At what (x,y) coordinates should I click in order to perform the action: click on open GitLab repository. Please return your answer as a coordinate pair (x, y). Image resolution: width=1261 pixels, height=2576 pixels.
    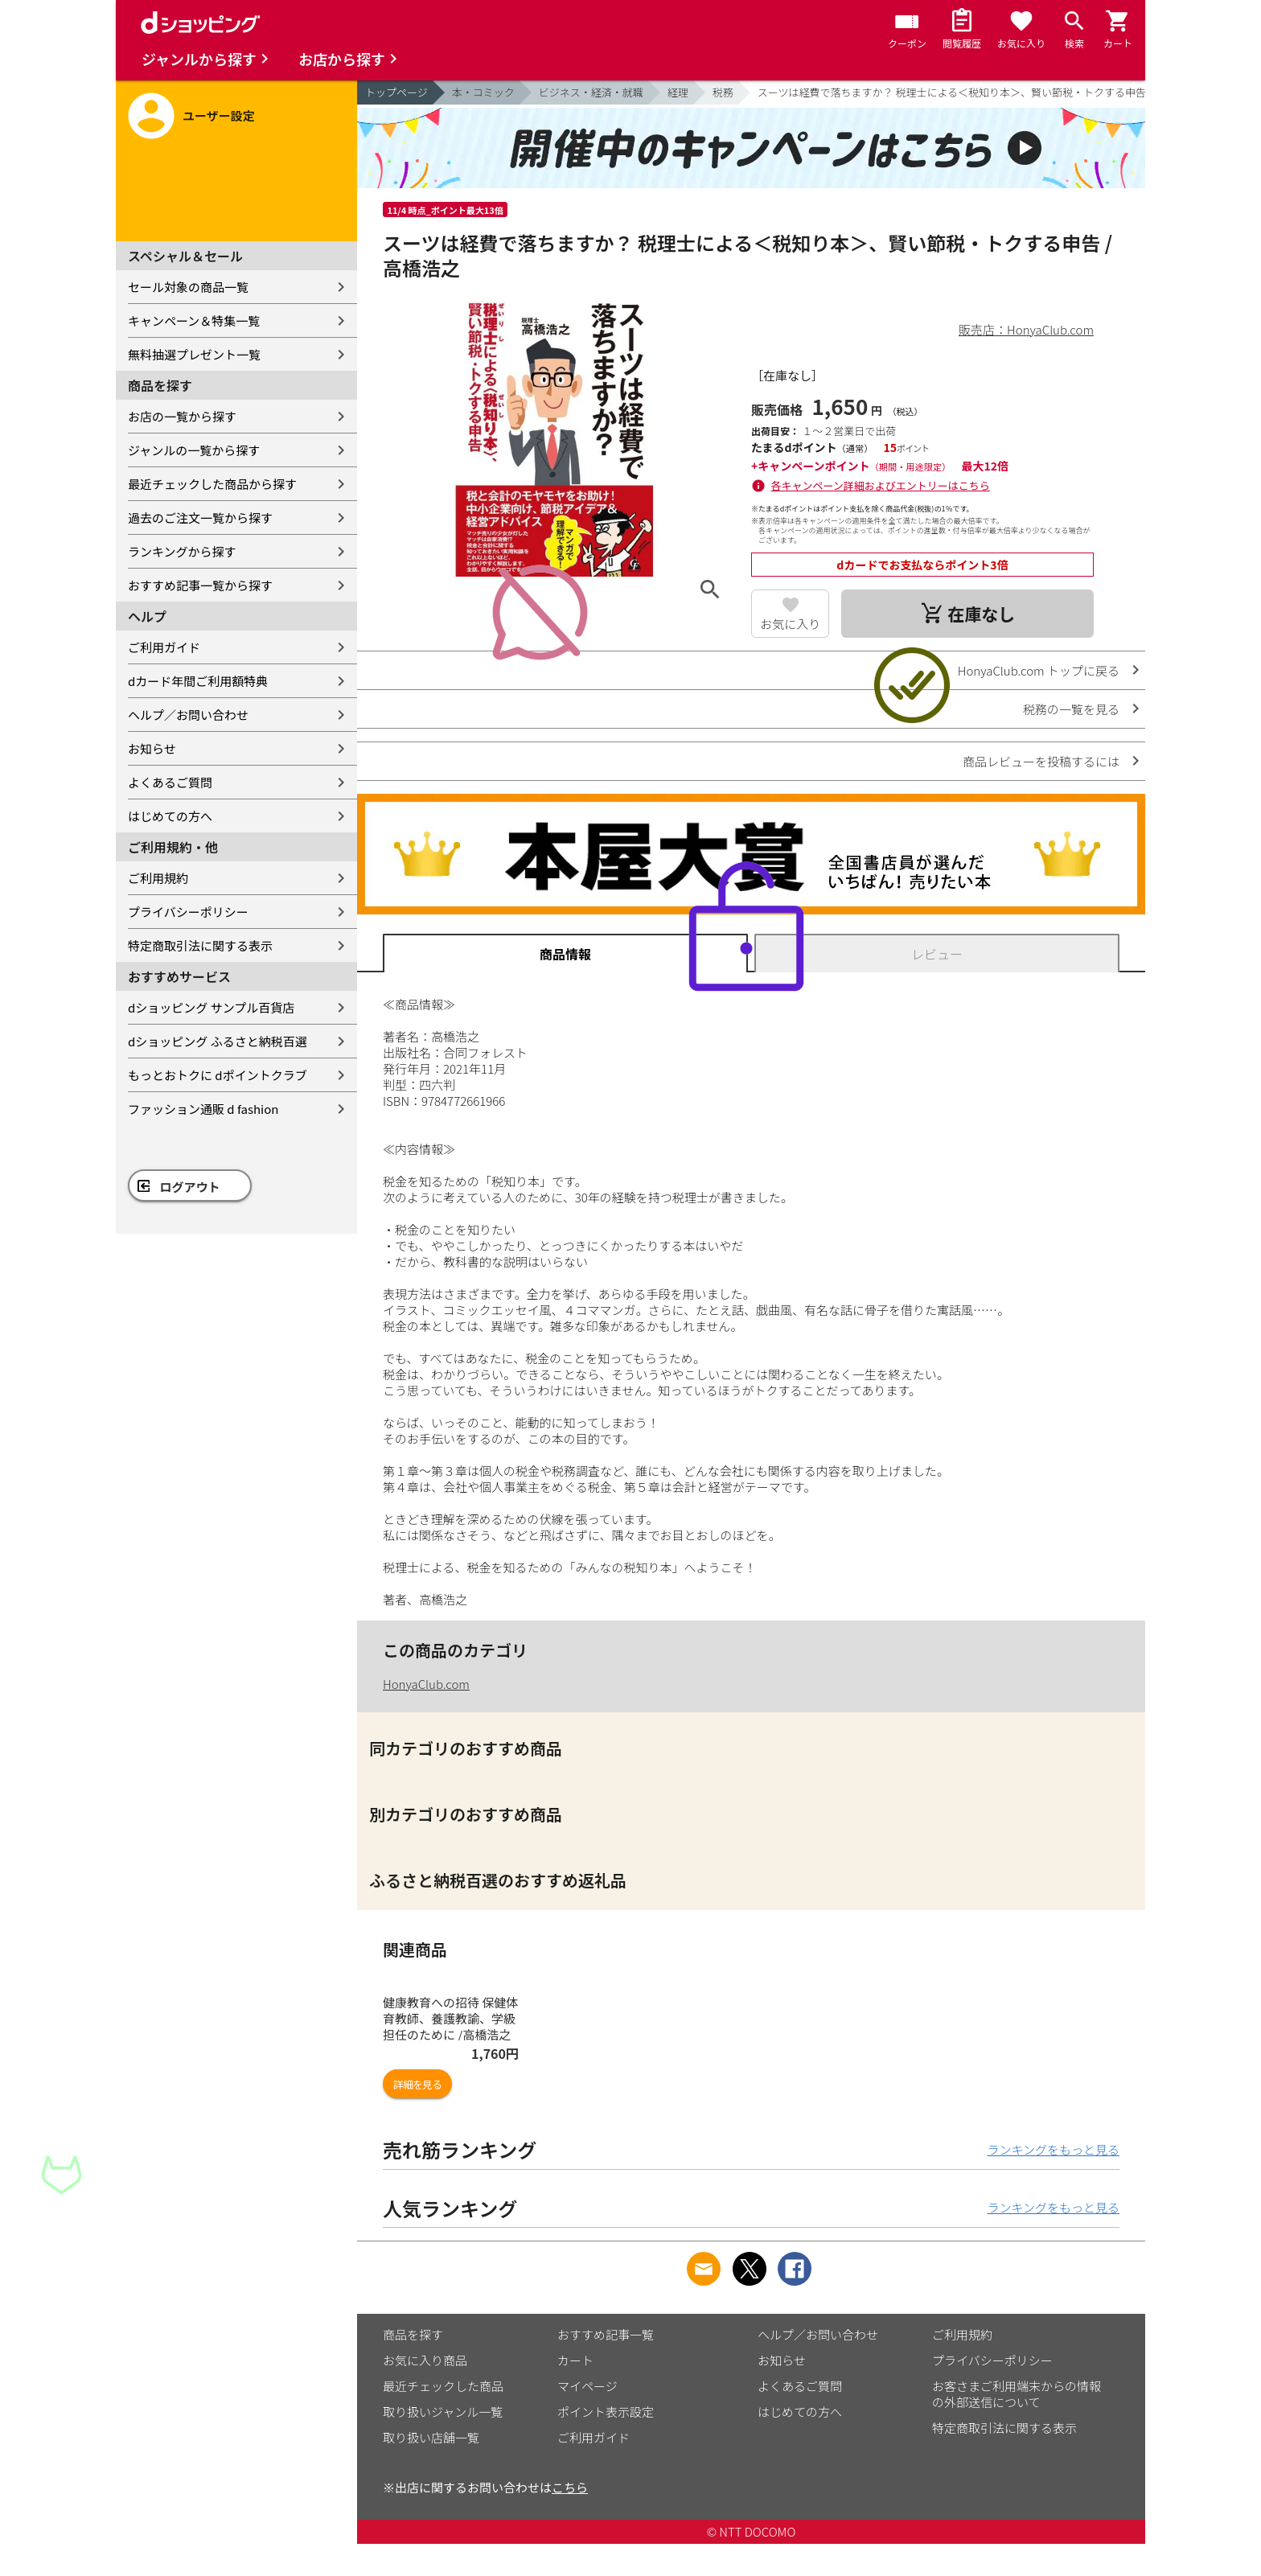
    Looking at the image, I should click on (61, 2174).